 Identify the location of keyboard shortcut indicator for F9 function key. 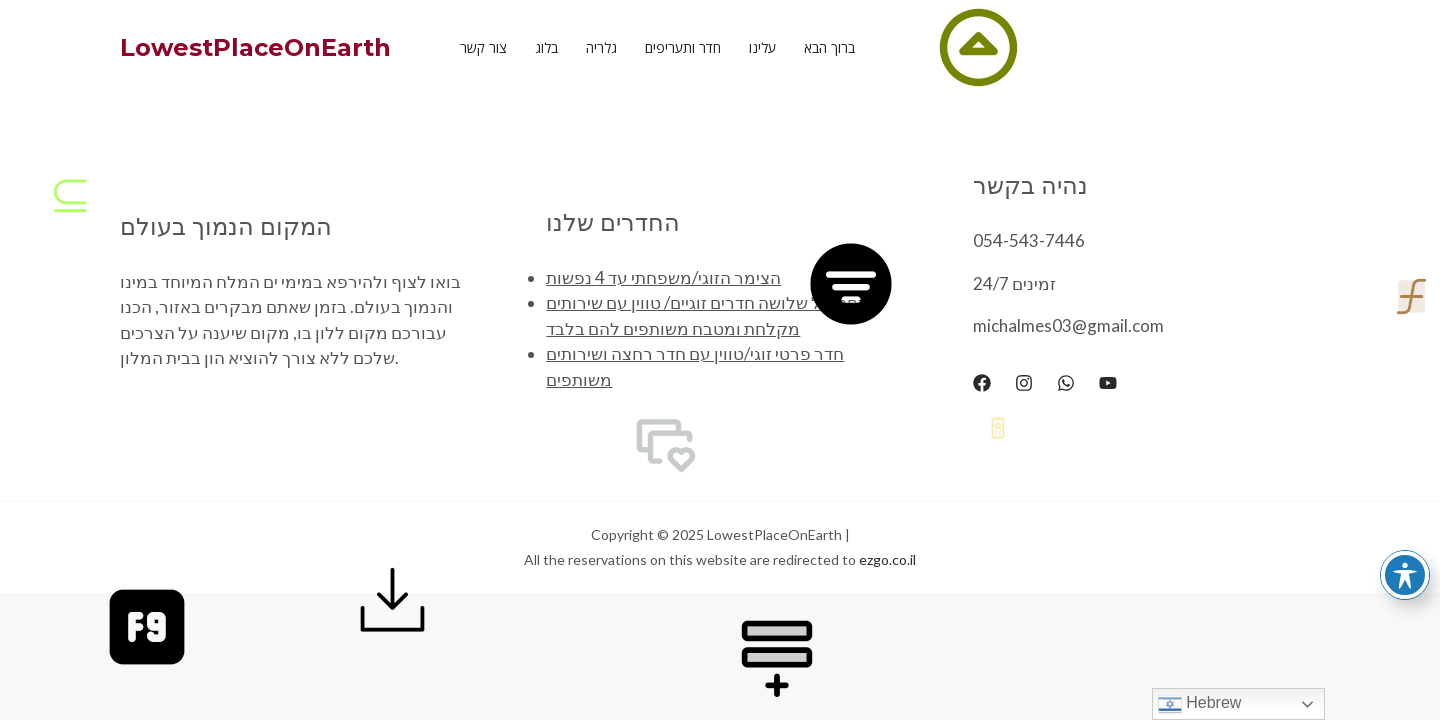
(147, 627).